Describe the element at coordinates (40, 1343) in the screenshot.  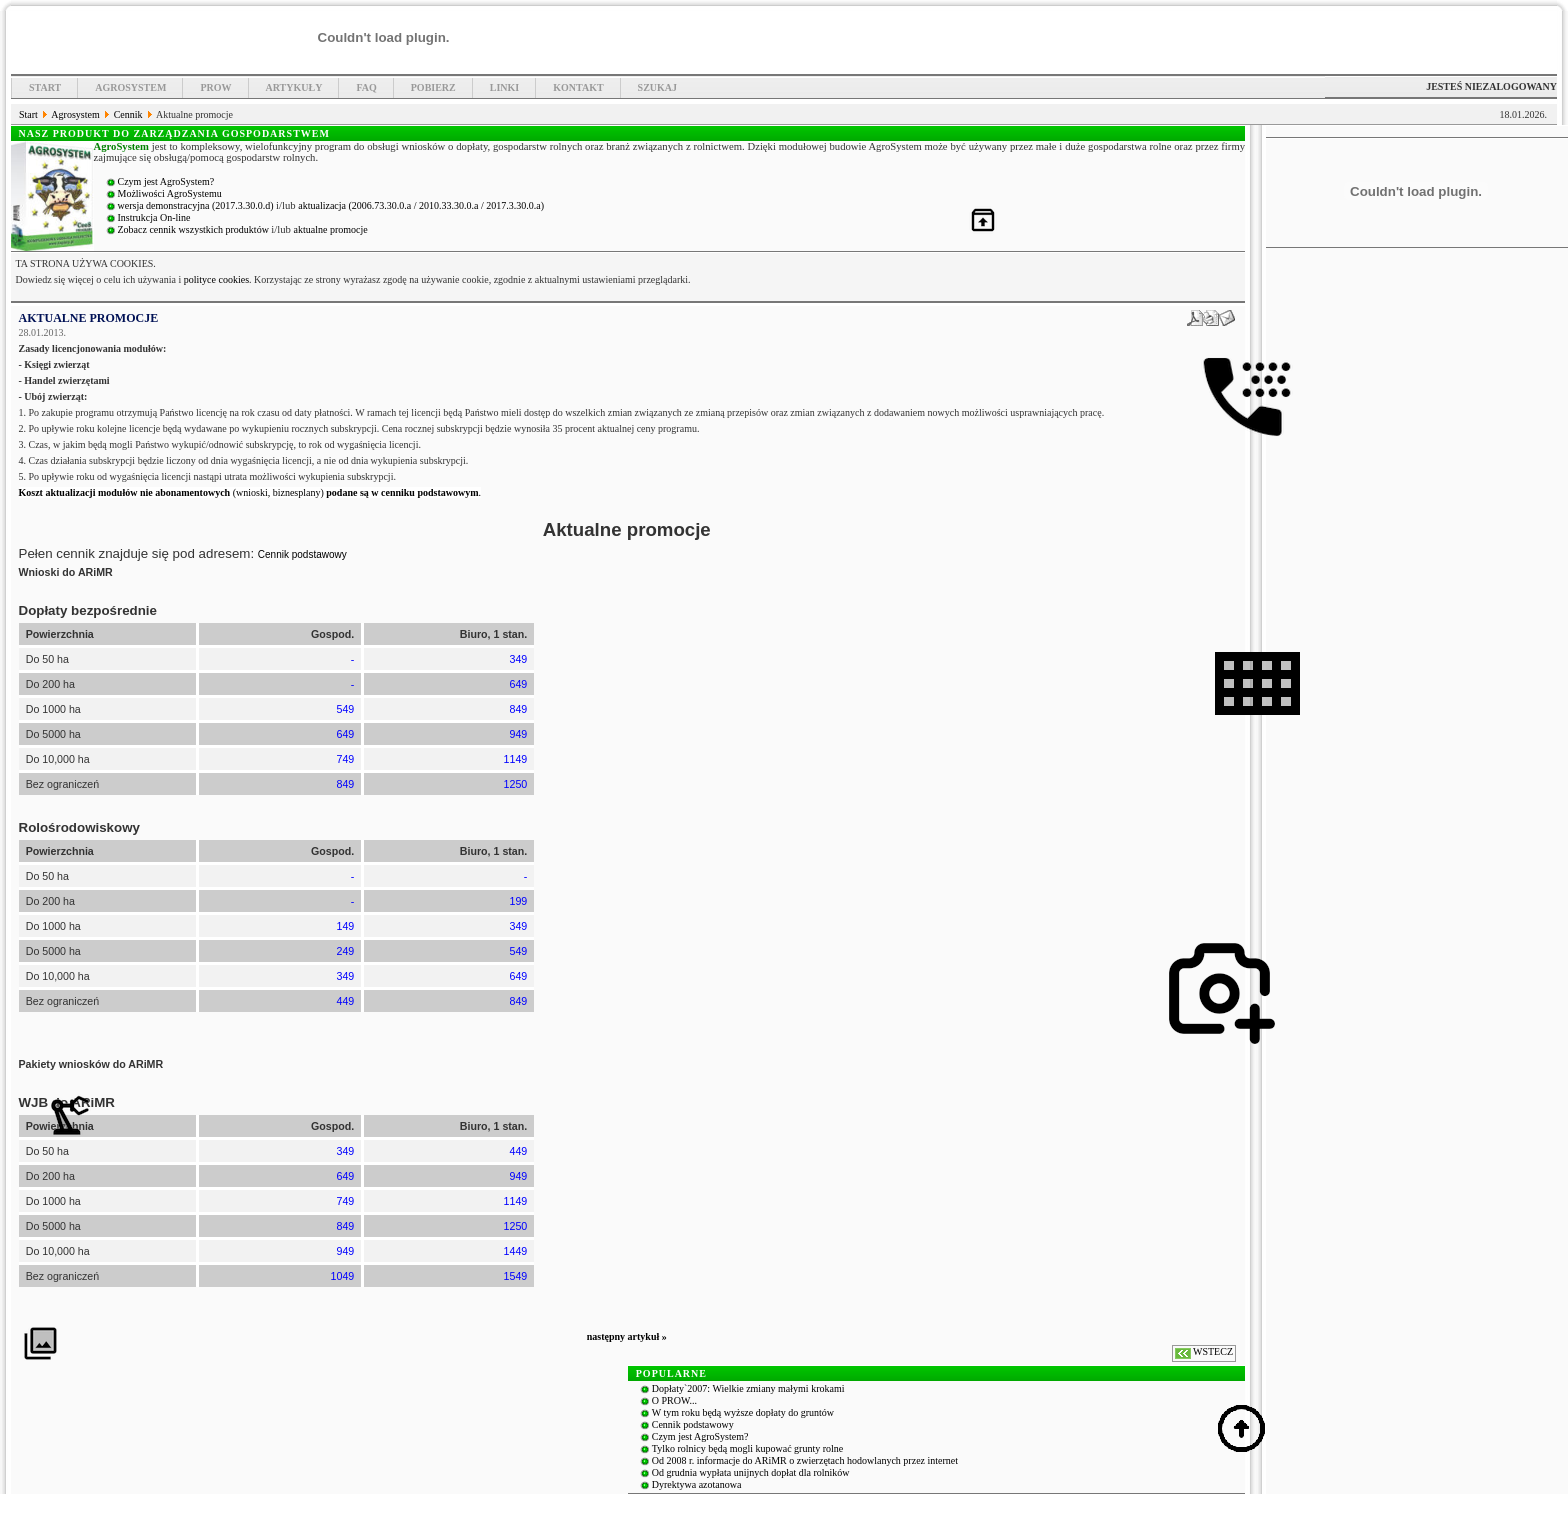
I see `apply filters to images or photos` at that location.